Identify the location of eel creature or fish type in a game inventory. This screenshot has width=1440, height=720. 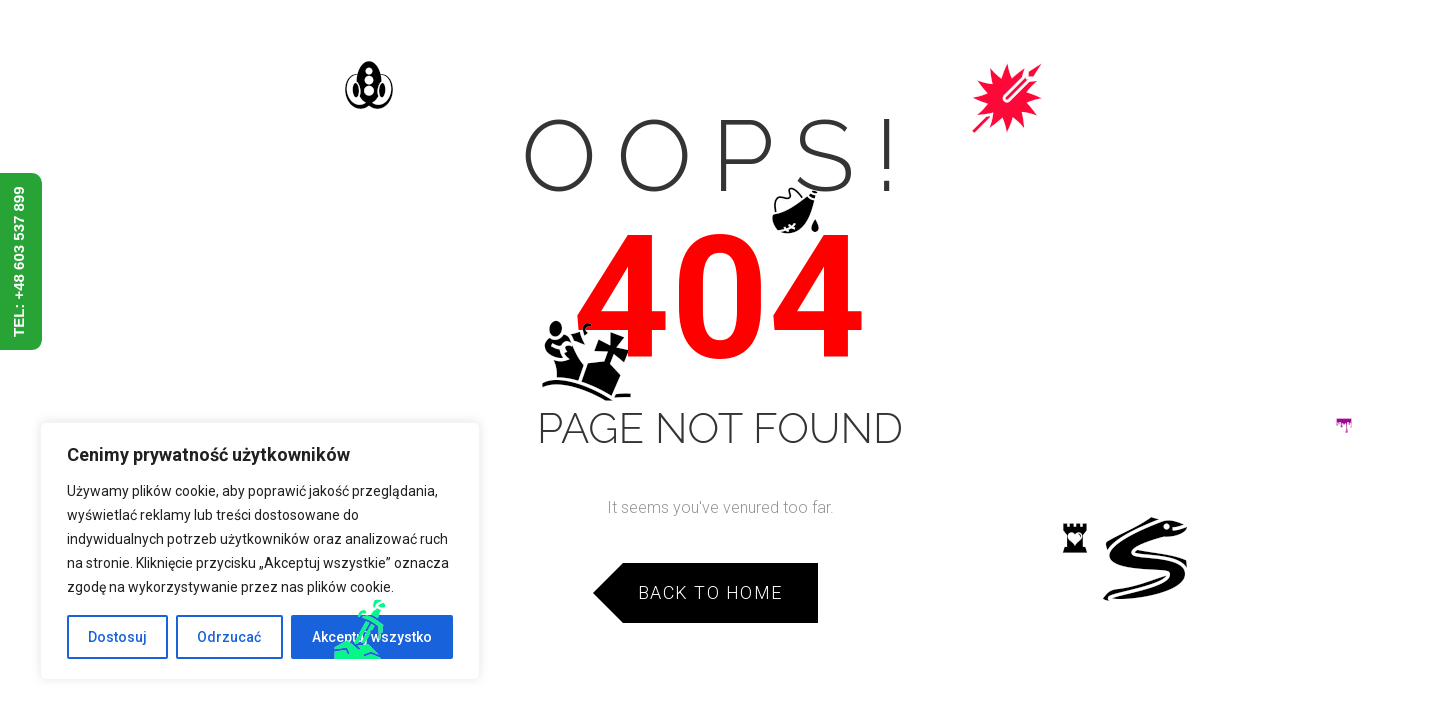
(1145, 559).